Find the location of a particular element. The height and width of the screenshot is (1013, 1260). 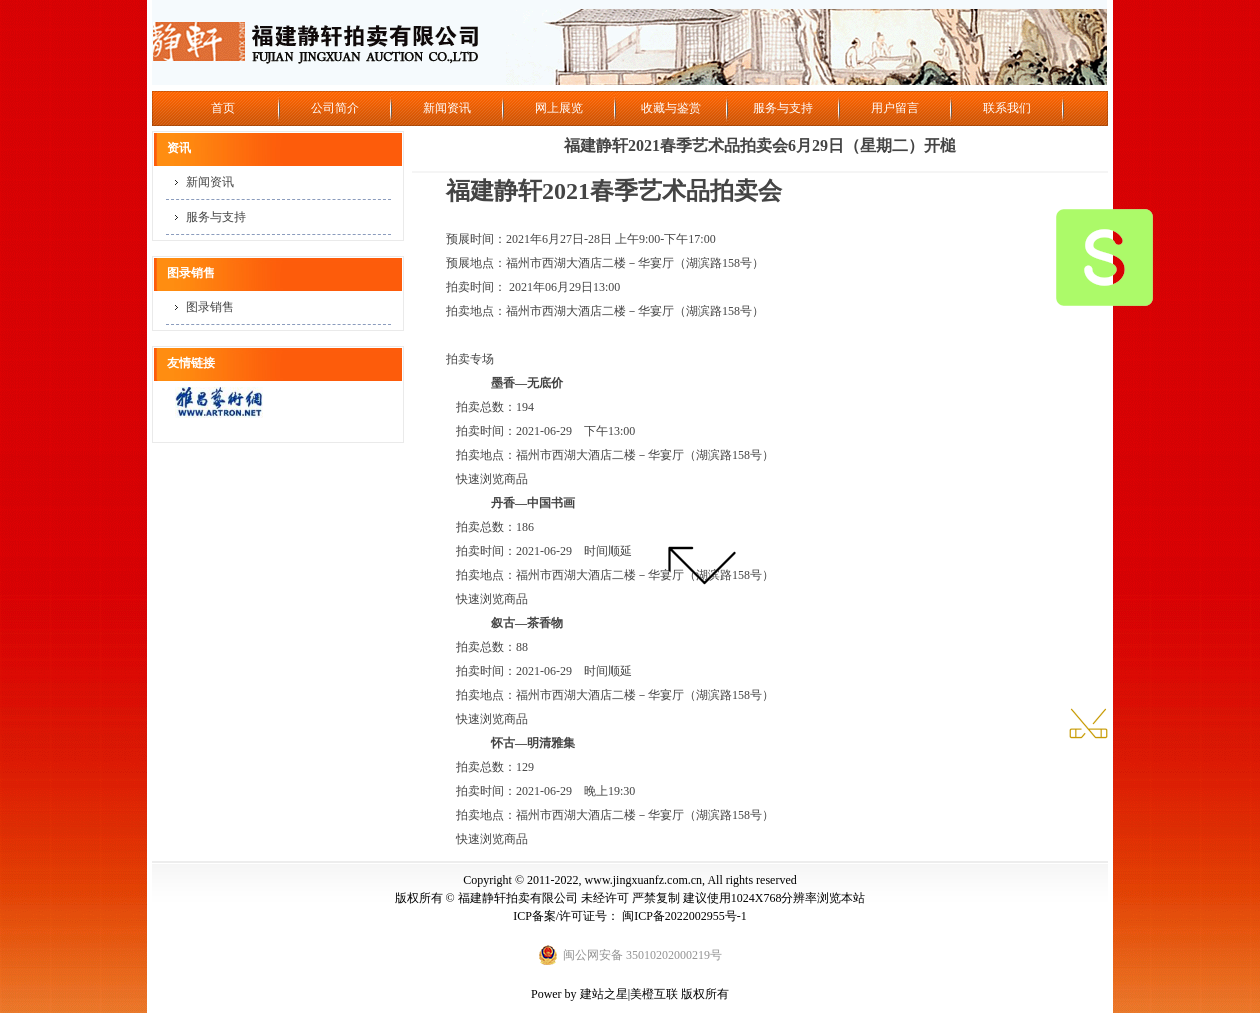

view hockey scores or game updates is located at coordinates (1088, 723).